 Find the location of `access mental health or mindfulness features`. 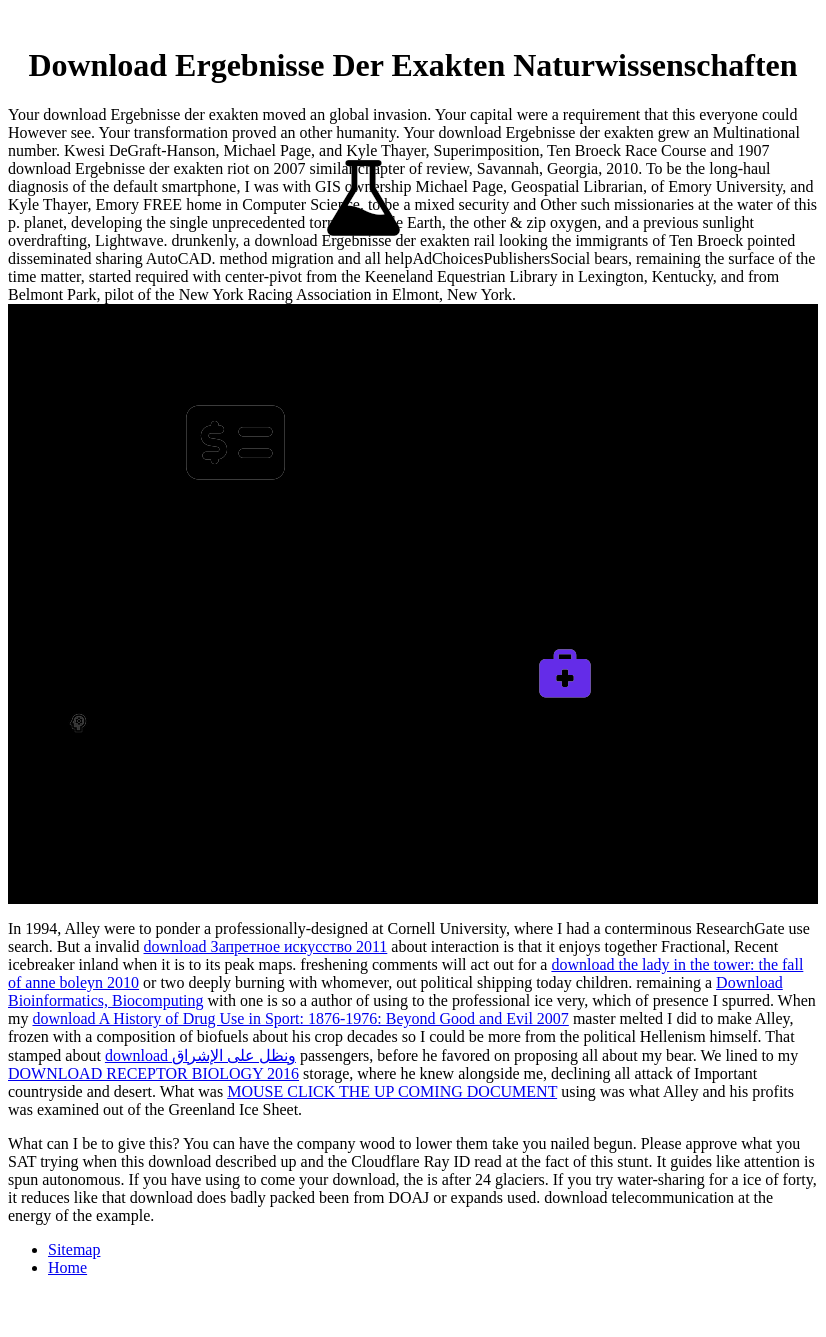

access mental health or mindfulness features is located at coordinates (78, 723).